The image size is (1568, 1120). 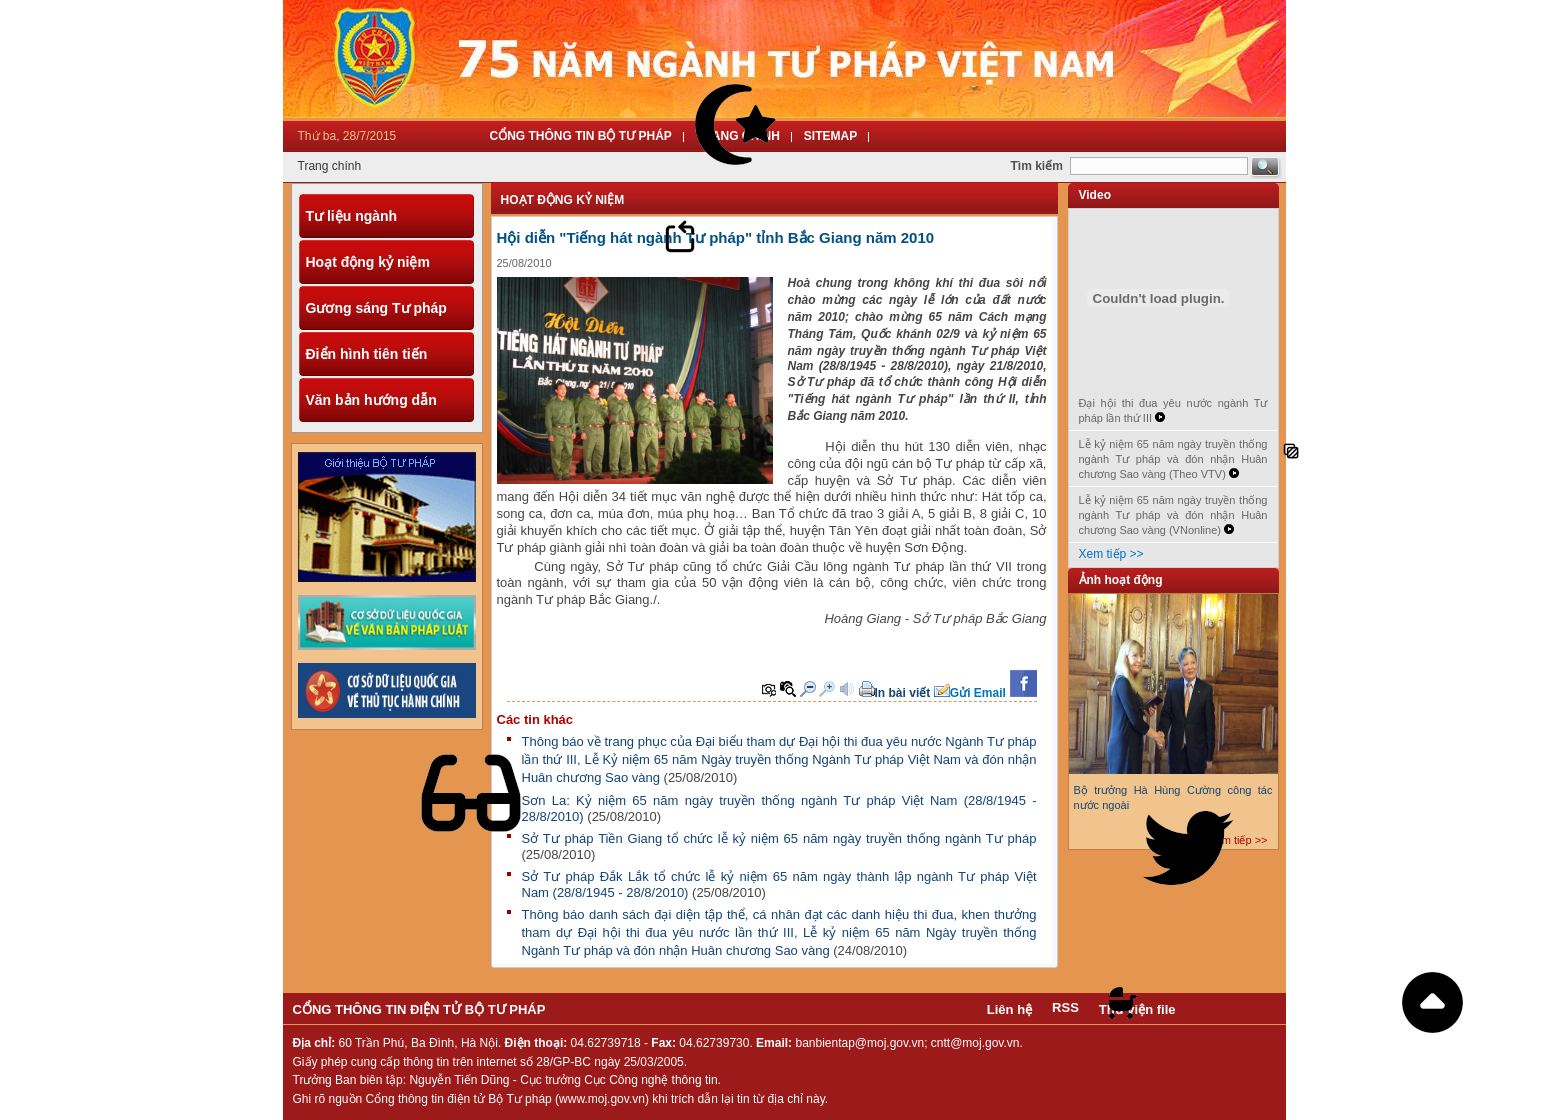 What do you see at coordinates (1432, 1002) in the screenshot?
I see `scroll to top of page` at bounding box center [1432, 1002].